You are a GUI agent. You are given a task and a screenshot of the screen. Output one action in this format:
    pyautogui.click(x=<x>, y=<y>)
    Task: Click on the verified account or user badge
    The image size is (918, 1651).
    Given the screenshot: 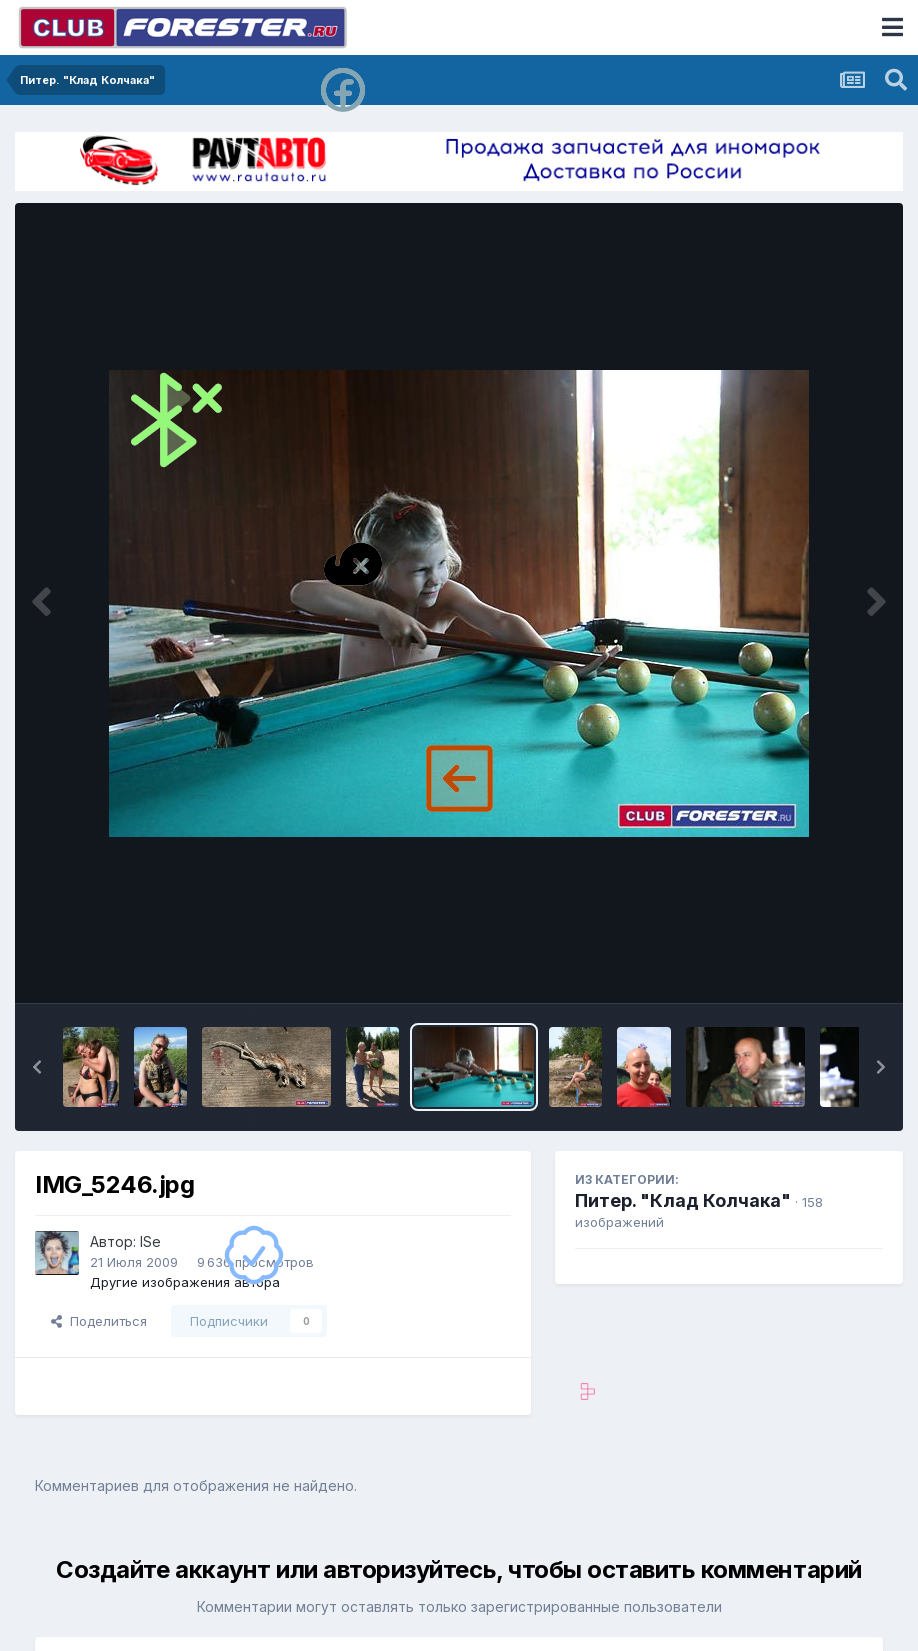 What is the action you would take?
    pyautogui.click(x=254, y=1255)
    